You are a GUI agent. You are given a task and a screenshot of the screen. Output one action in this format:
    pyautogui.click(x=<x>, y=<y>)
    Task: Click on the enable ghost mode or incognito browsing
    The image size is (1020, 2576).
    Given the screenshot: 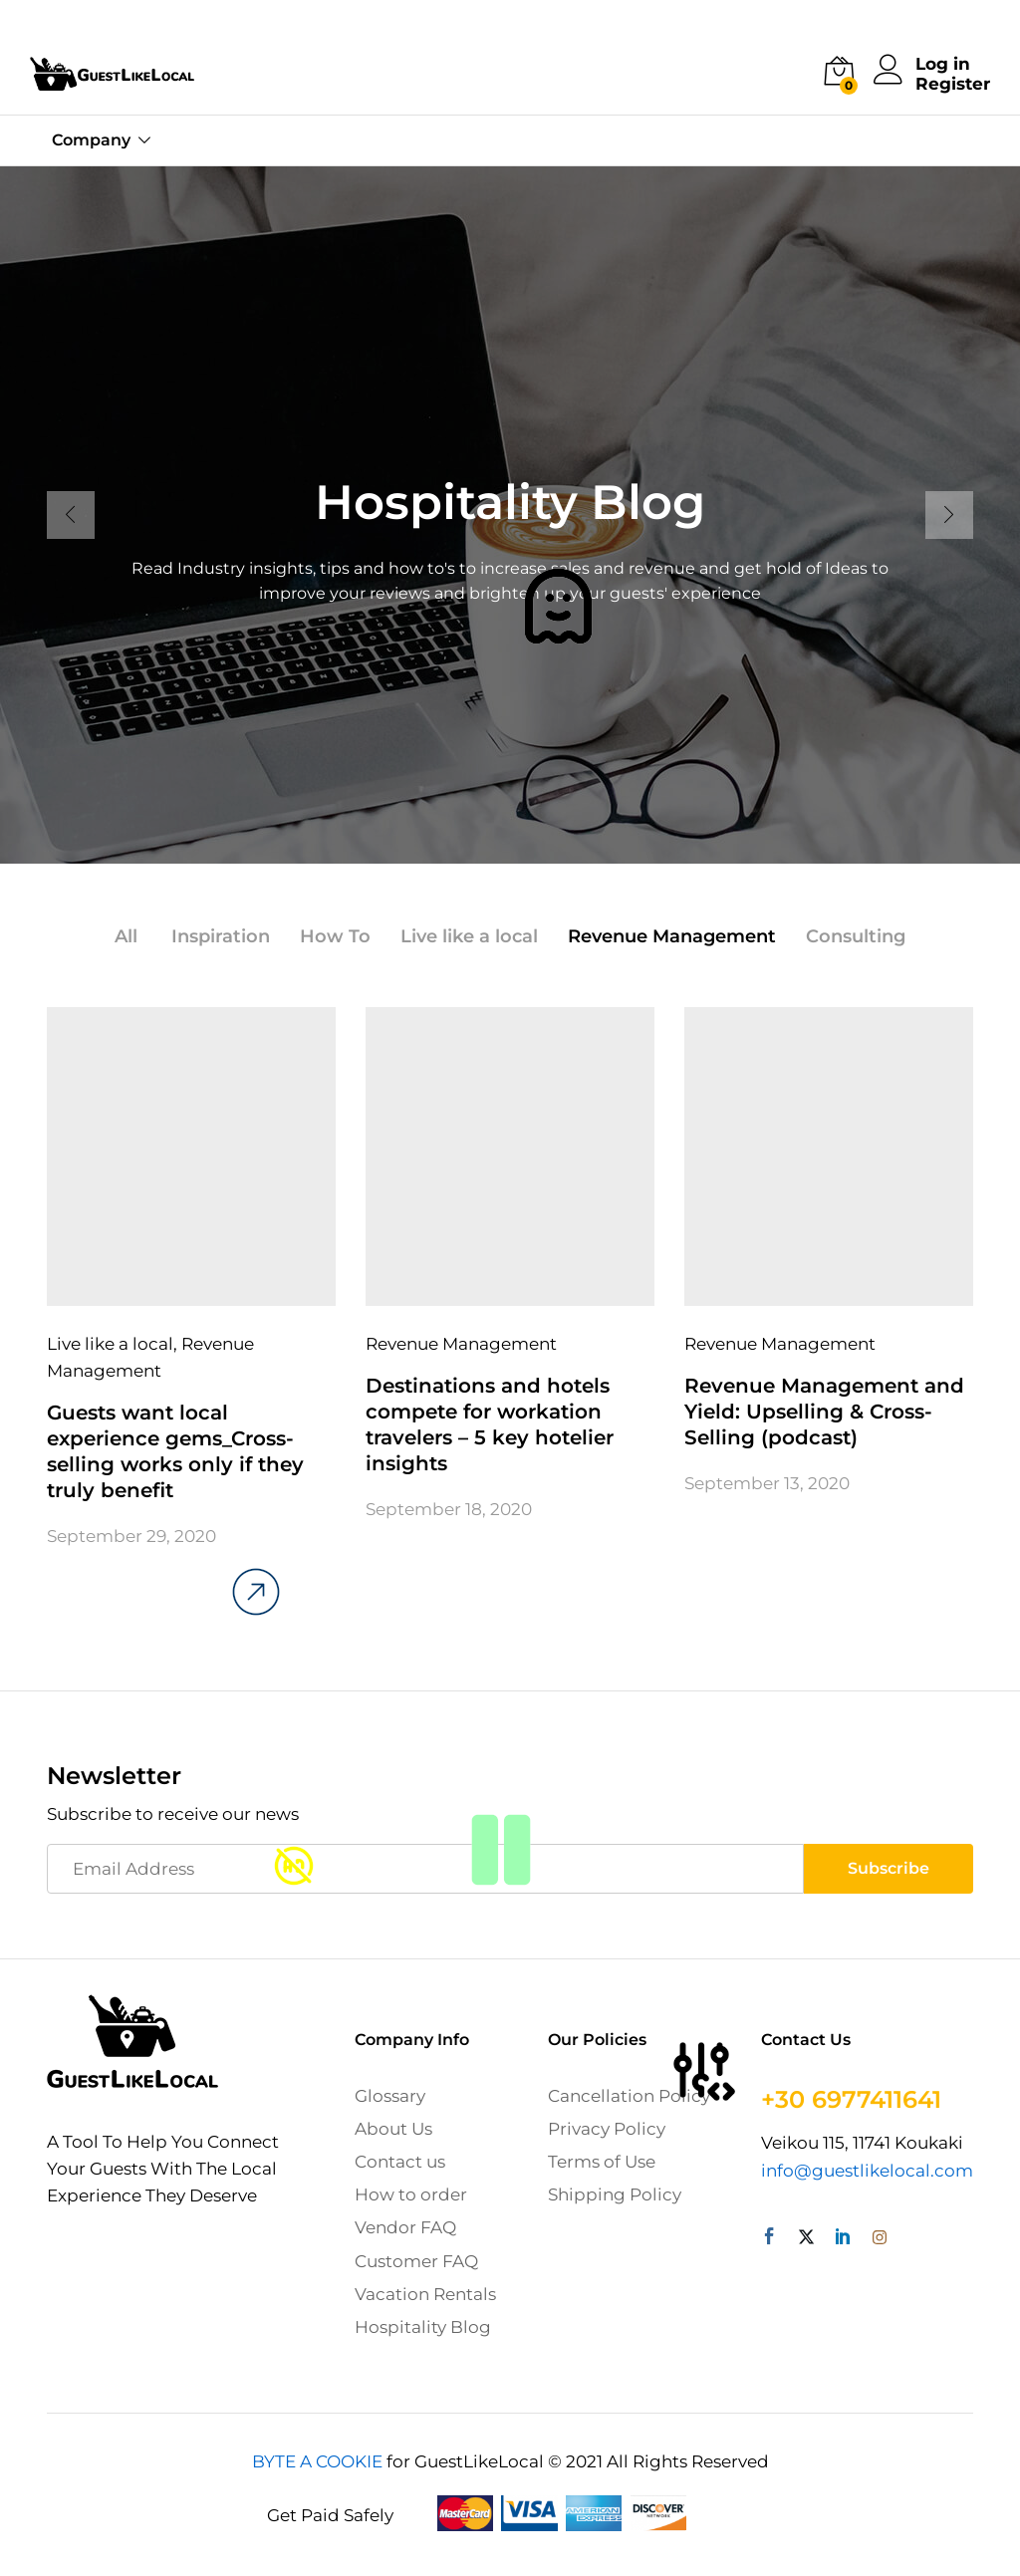 What is the action you would take?
    pyautogui.click(x=558, y=606)
    